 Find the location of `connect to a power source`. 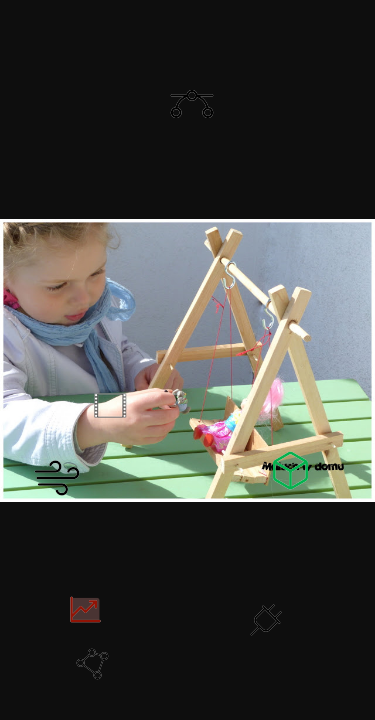

connect to a power source is located at coordinates (265, 620).